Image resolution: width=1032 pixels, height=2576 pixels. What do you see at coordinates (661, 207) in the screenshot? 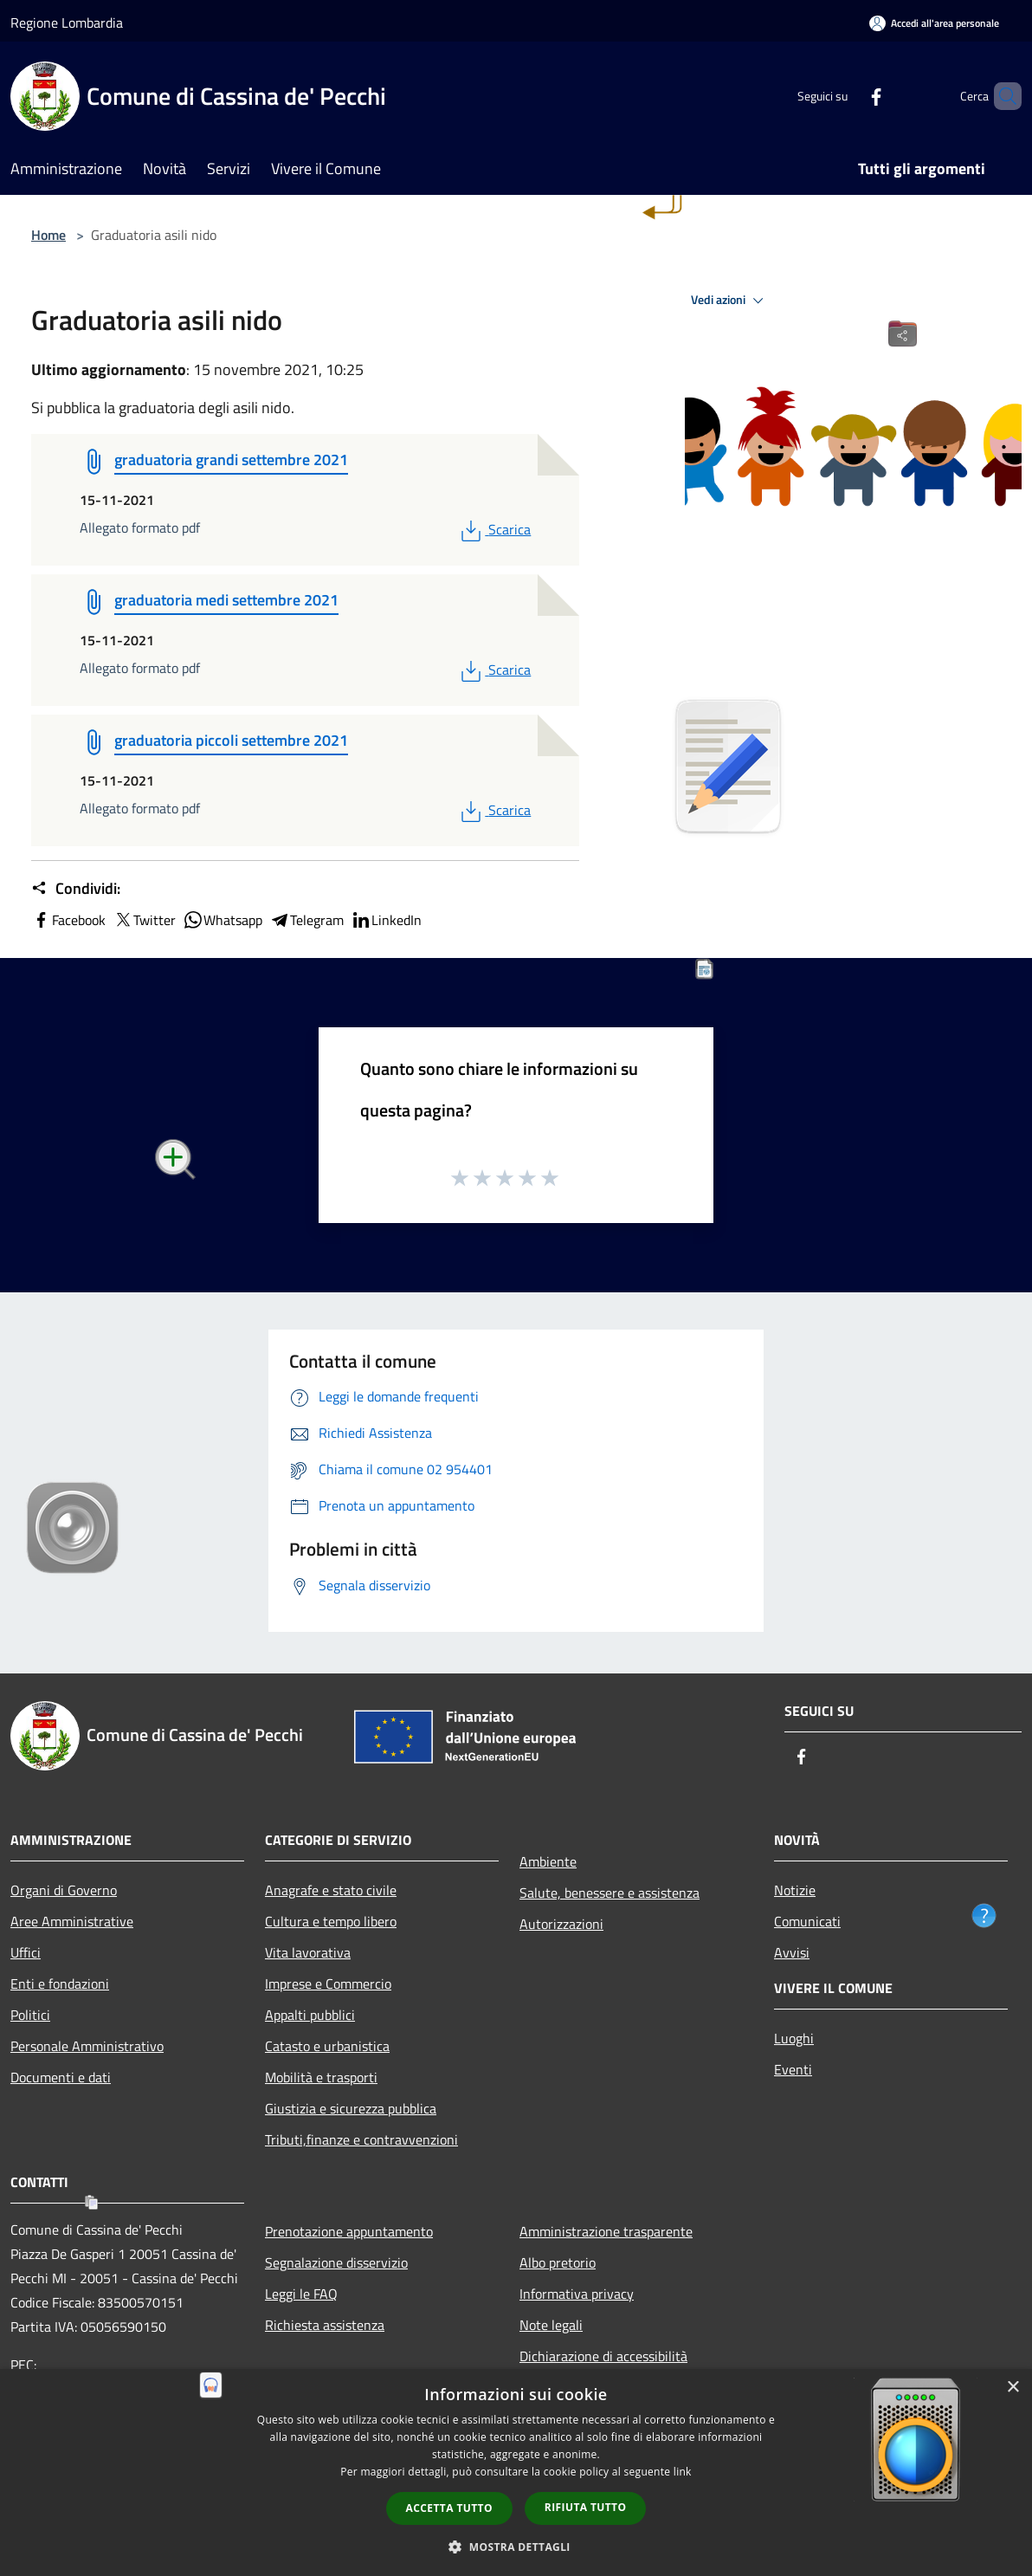
I see `reply to all recipients in an email thread` at bounding box center [661, 207].